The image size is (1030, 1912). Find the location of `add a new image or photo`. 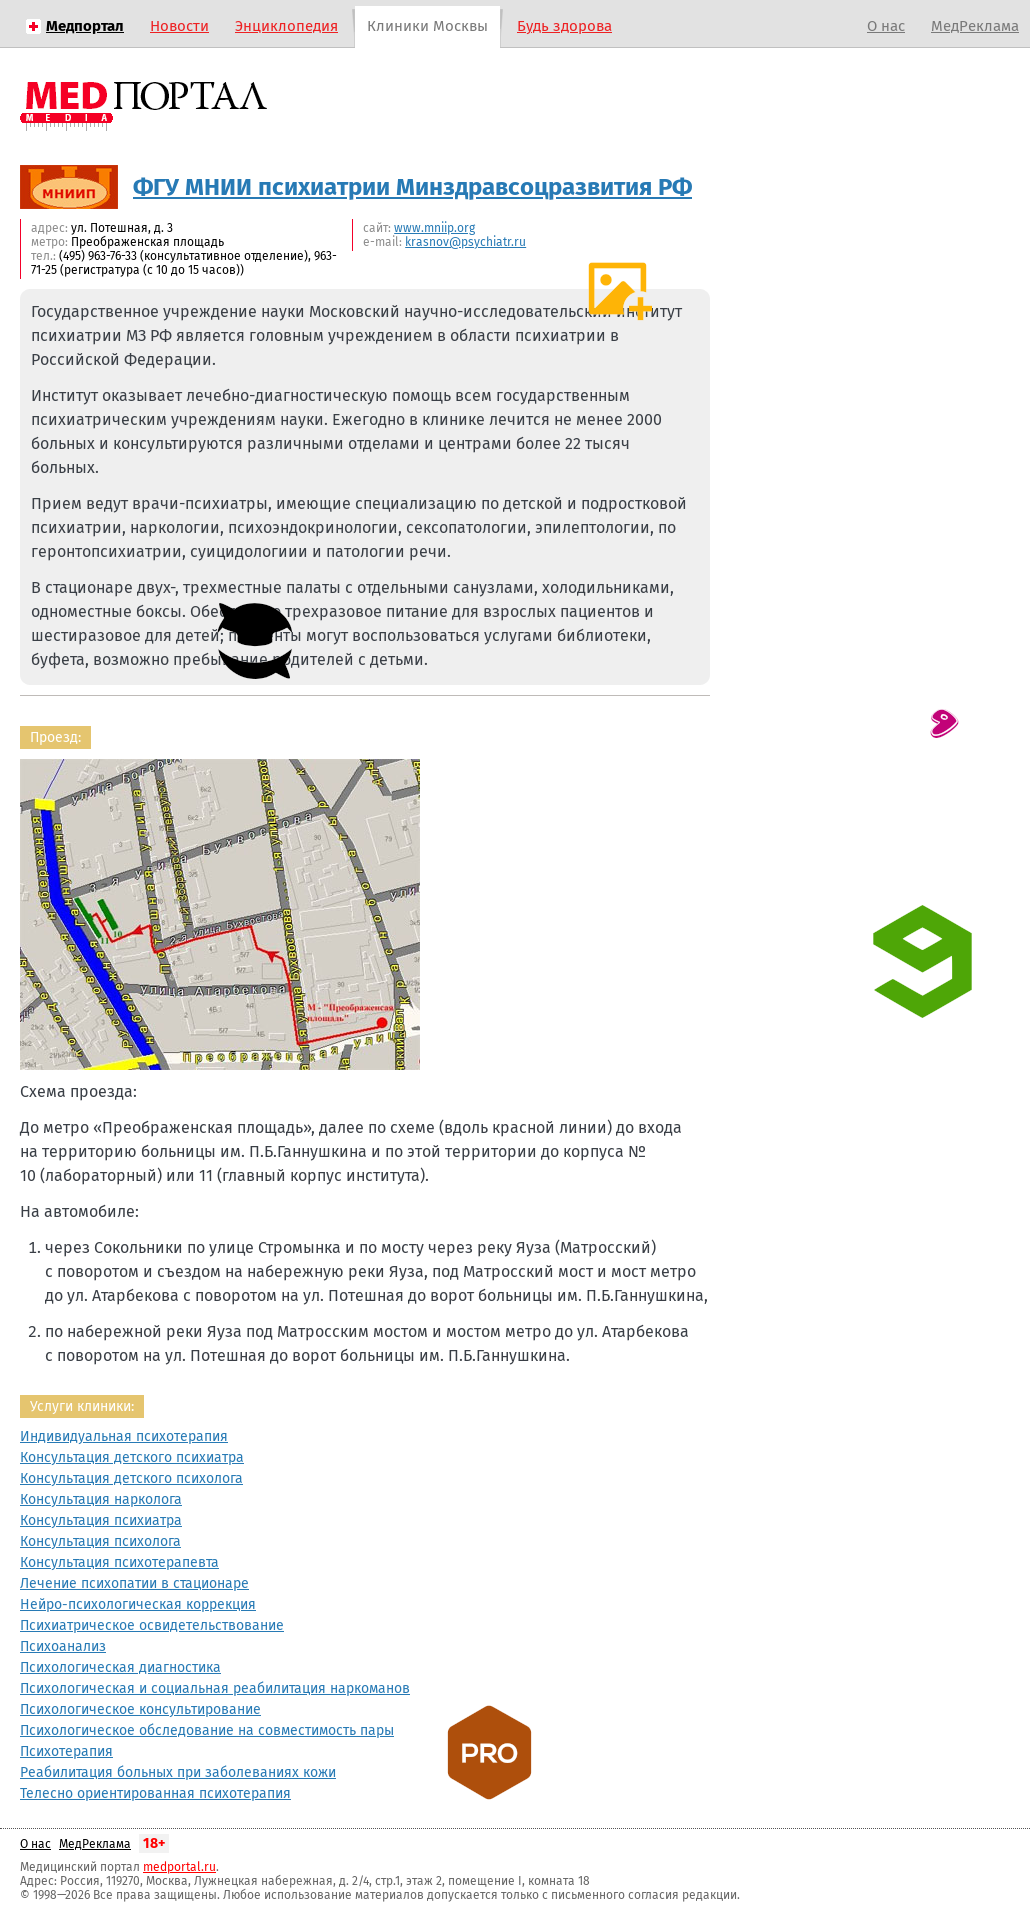

add a new image or photo is located at coordinates (617, 288).